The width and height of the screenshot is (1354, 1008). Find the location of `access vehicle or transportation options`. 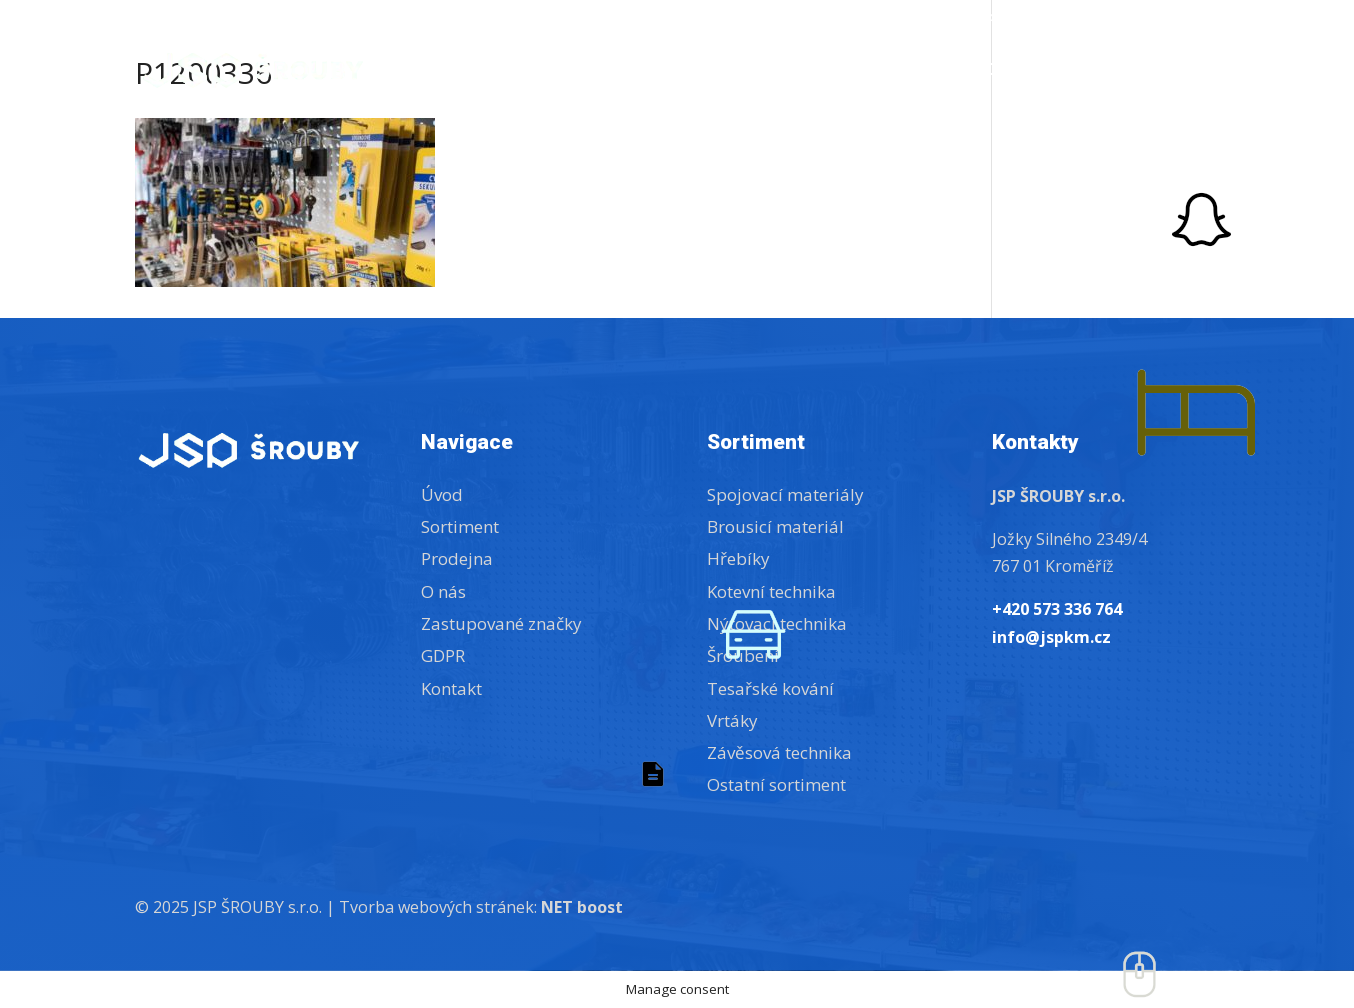

access vehicle or transportation options is located at coordinates (753, 635).